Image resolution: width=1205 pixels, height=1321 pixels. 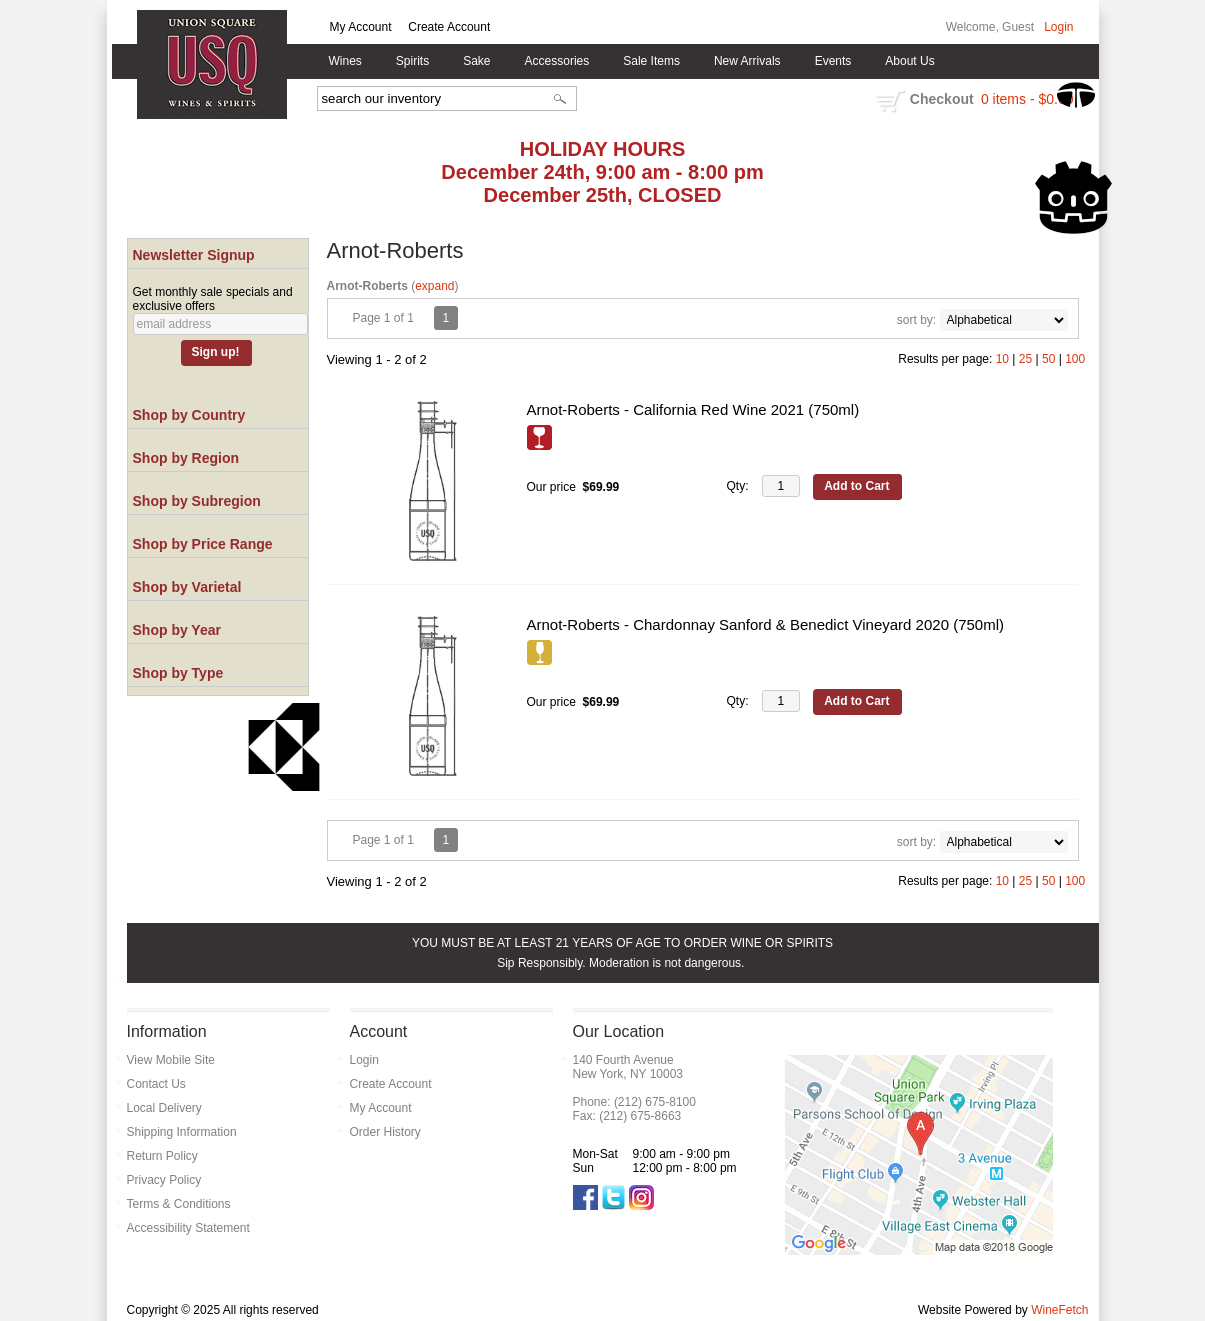 I want to click on open godot engine application, so click(x=1073, y=197).